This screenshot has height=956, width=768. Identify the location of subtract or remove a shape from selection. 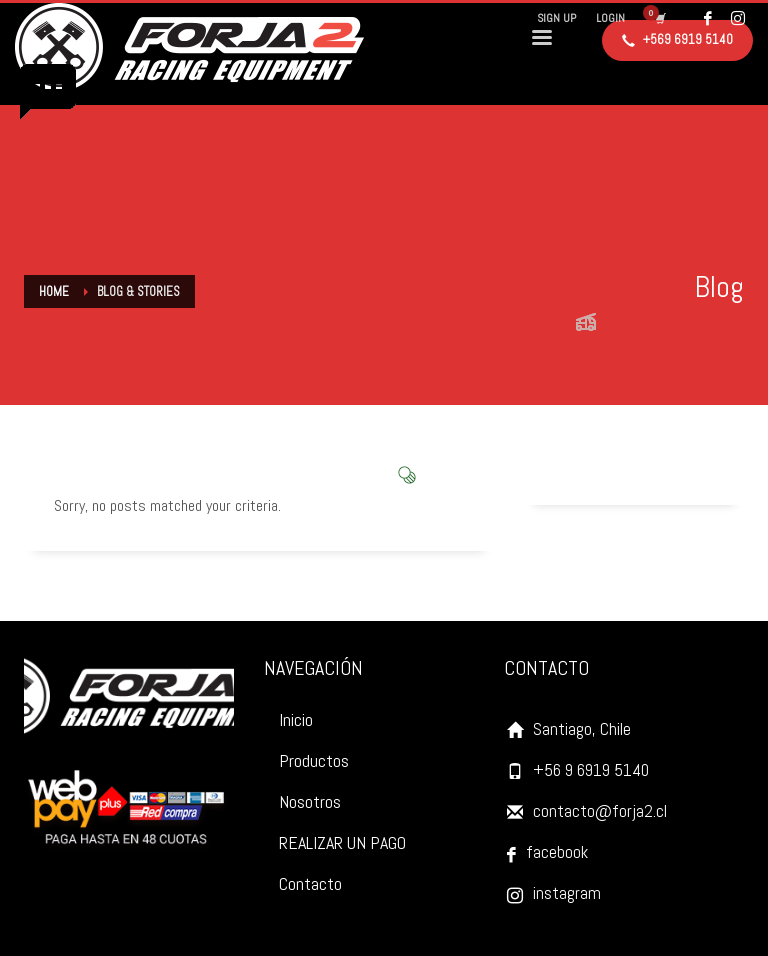
(407, 475).